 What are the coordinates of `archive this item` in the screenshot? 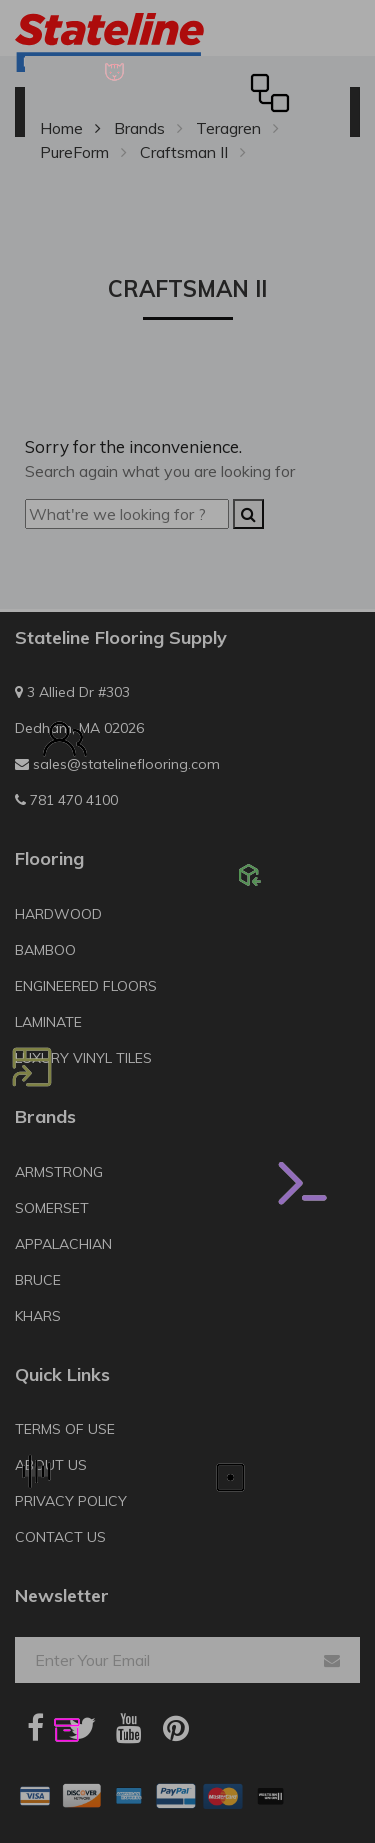 It's located at (67, 1730).